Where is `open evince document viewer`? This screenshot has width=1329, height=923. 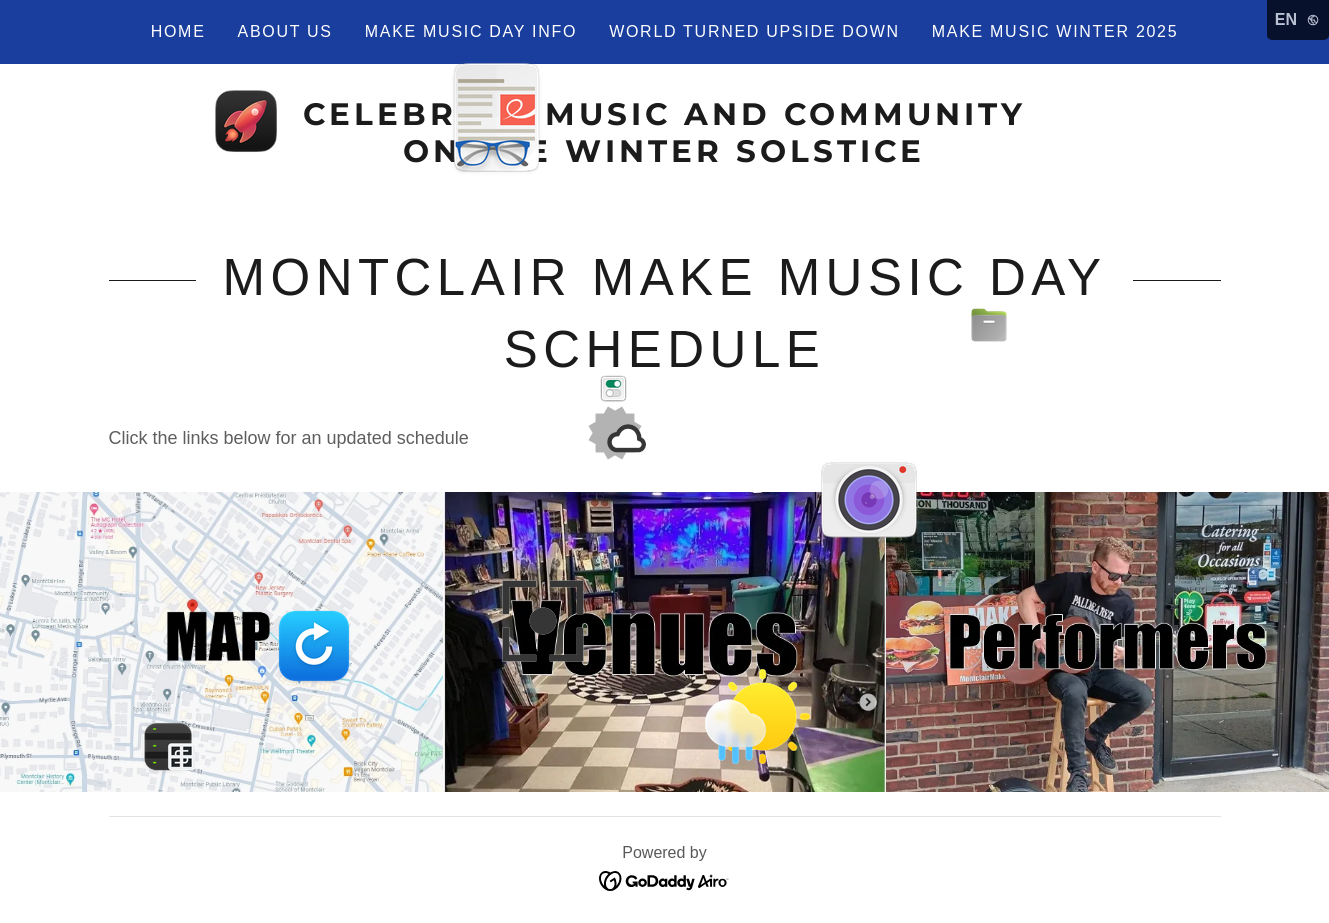 open evince document viewer is located at coordinates (496, 117).